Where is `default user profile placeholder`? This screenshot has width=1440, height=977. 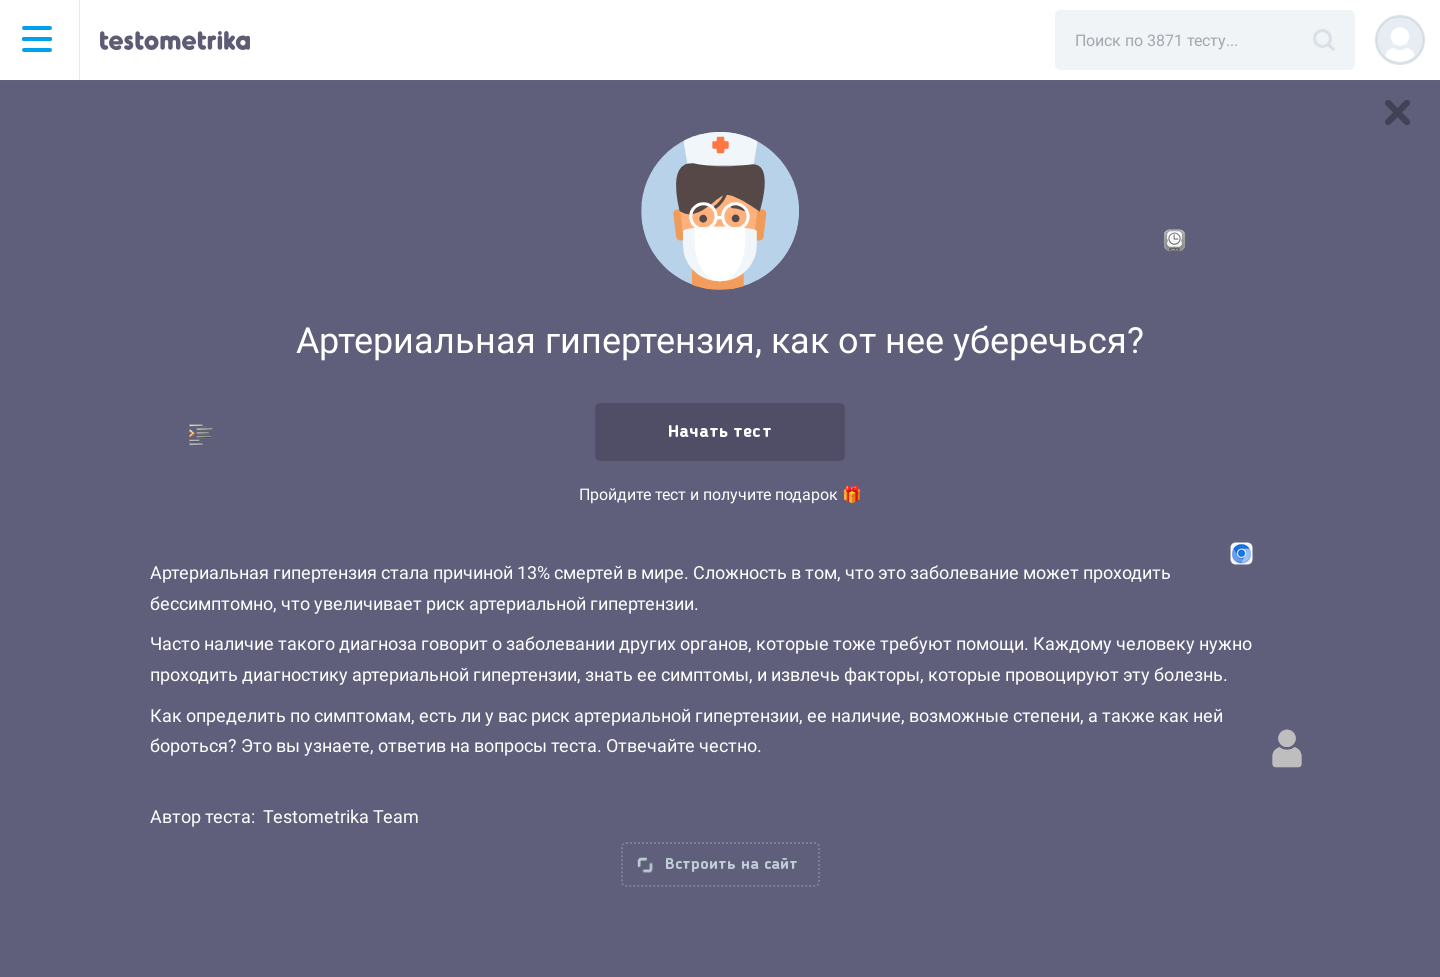
default user profile placeholder is located at coordinates (1287, 747).